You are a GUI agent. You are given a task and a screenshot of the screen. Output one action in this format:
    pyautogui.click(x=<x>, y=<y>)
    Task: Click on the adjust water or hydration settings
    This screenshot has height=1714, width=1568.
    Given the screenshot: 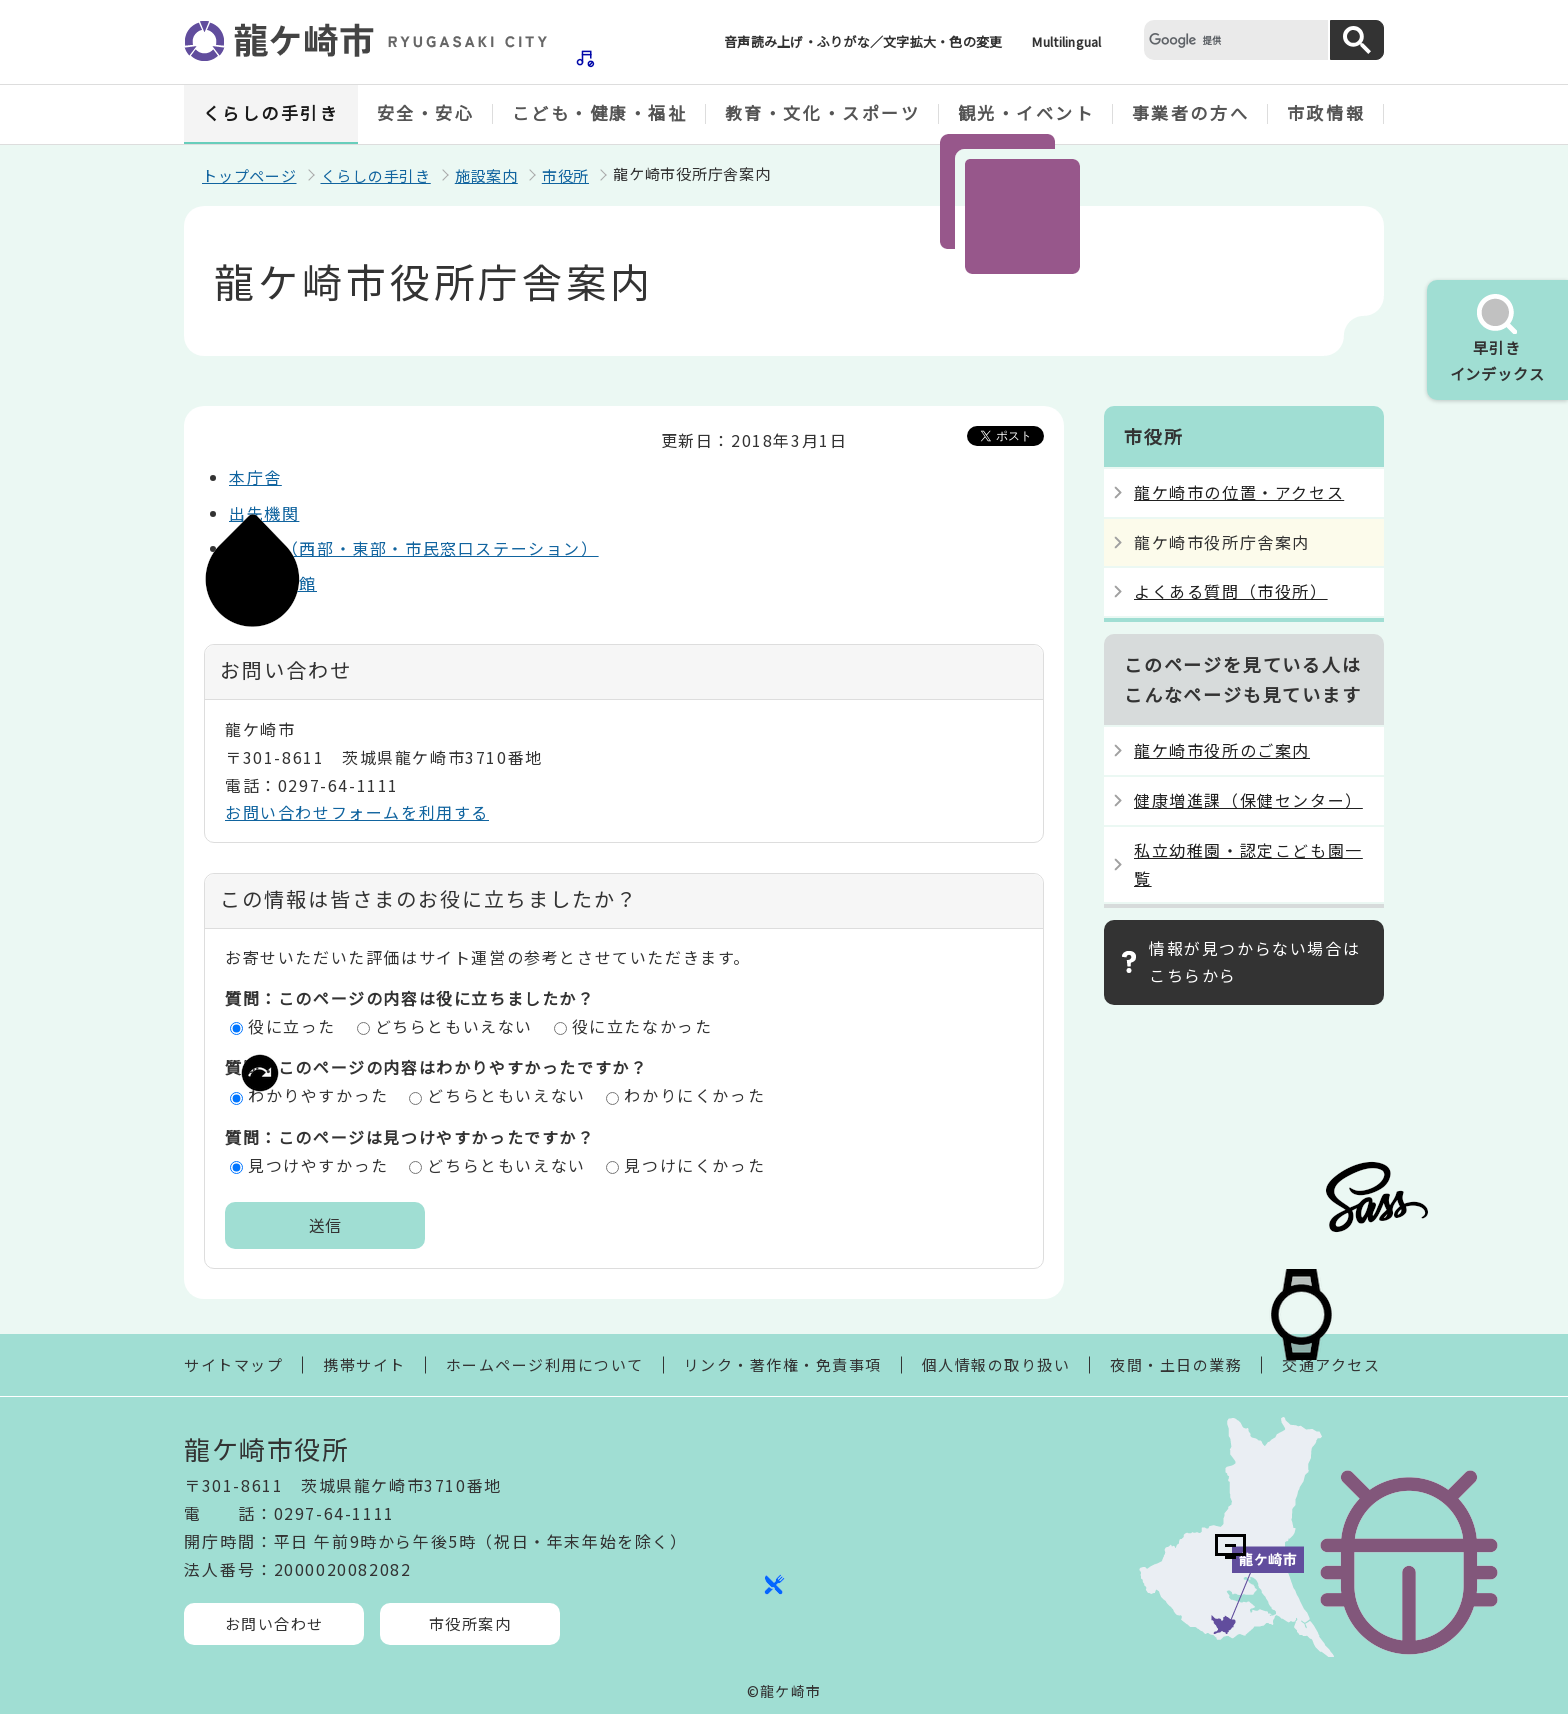 What is the action you would take?
    pyautogui.click(x=252, y=570)
    